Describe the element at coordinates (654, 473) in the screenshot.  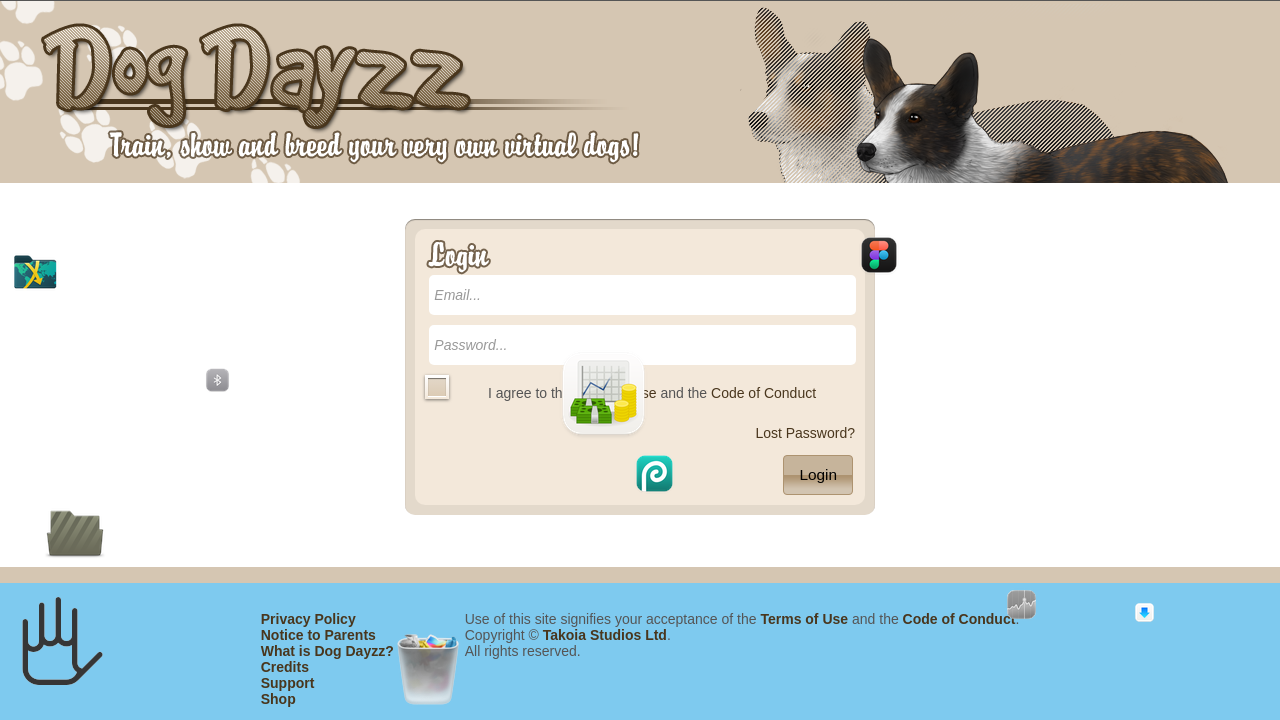
I see `open photopea image editing app` at that location.